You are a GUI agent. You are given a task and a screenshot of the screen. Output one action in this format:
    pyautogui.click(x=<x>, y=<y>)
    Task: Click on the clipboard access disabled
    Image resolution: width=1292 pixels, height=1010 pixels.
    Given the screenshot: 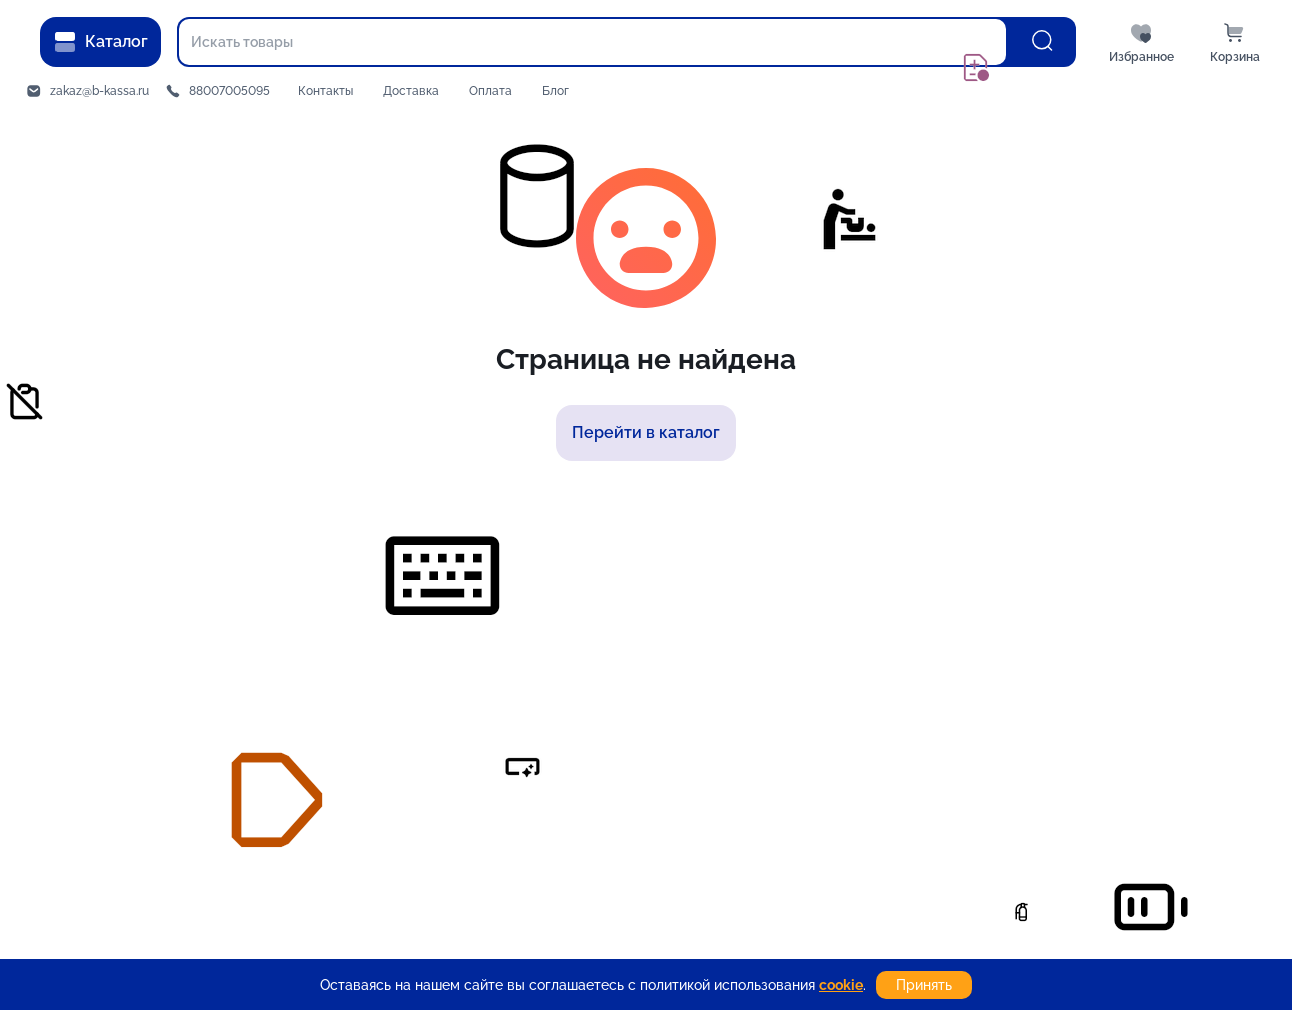 What is the action you would take?
    pyautogui.click(x=24, y=401)
    